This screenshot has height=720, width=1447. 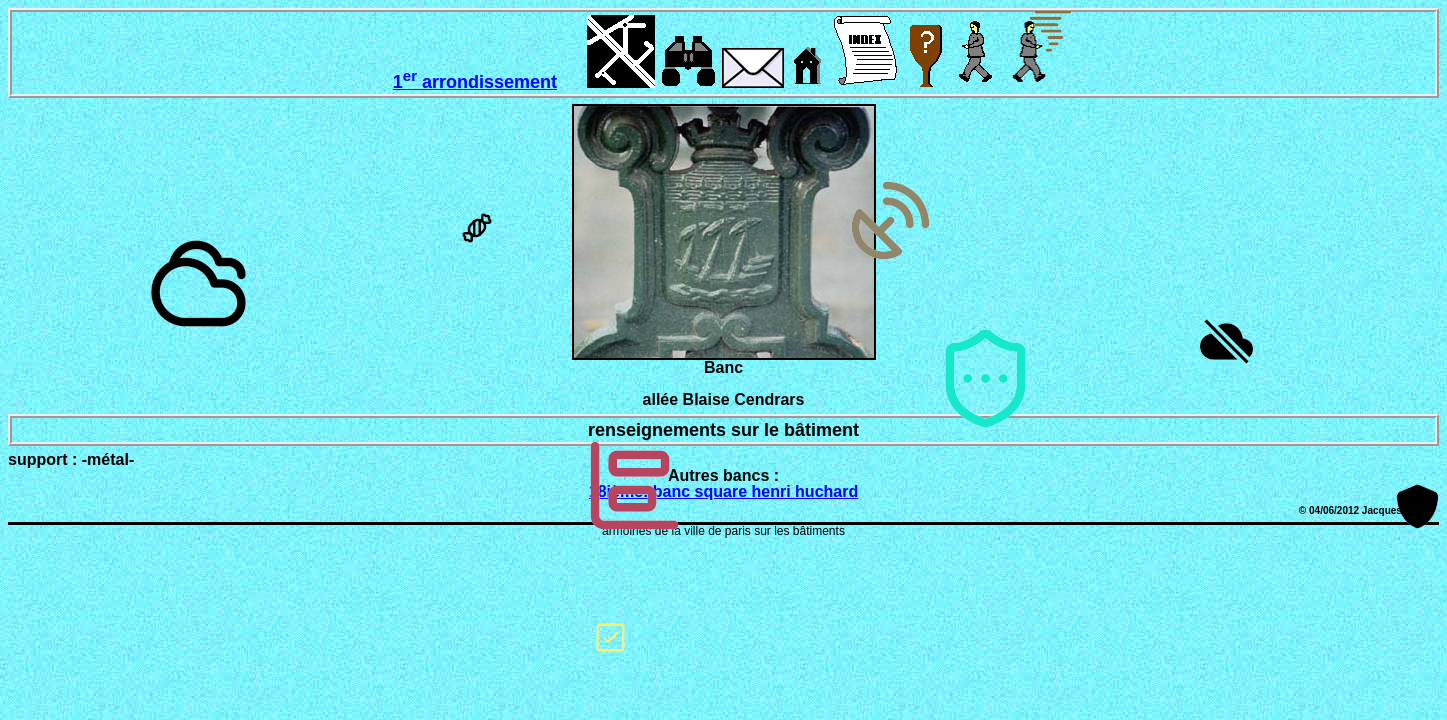 What do you see at coordinates (1050, 29) in the screenshot?
I see `indicates severe weather alert or tornado warning` at bounding box center [1050, 29].